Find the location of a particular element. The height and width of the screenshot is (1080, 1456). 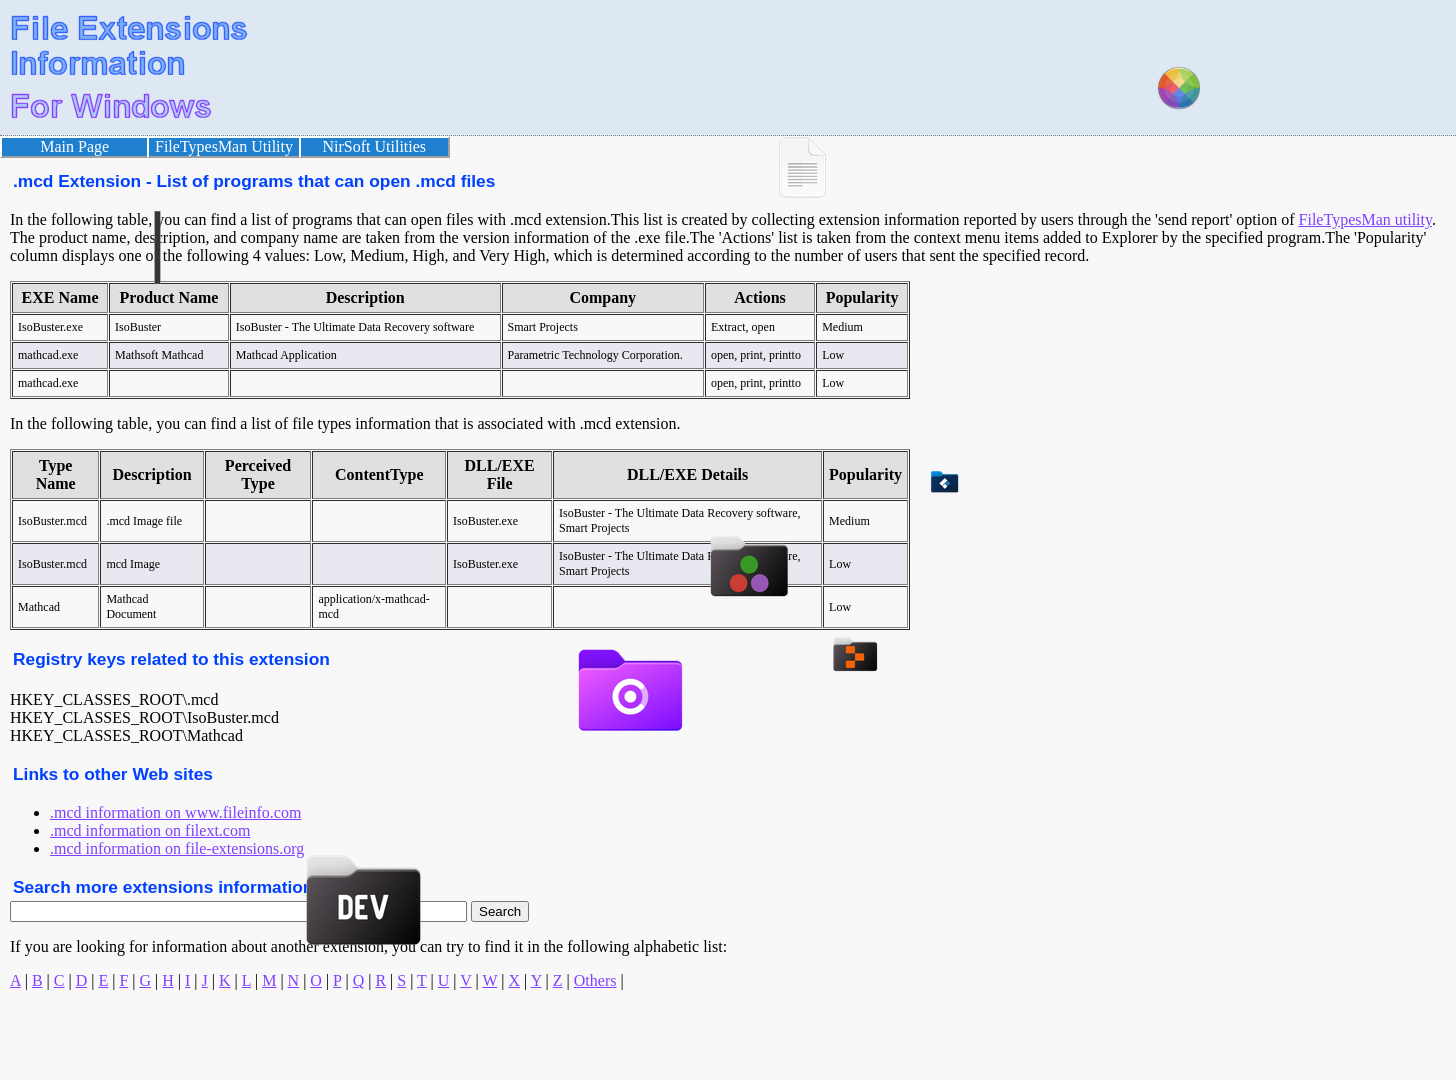

open wondershare recoverit project folder is located at coordinates (944, 482).